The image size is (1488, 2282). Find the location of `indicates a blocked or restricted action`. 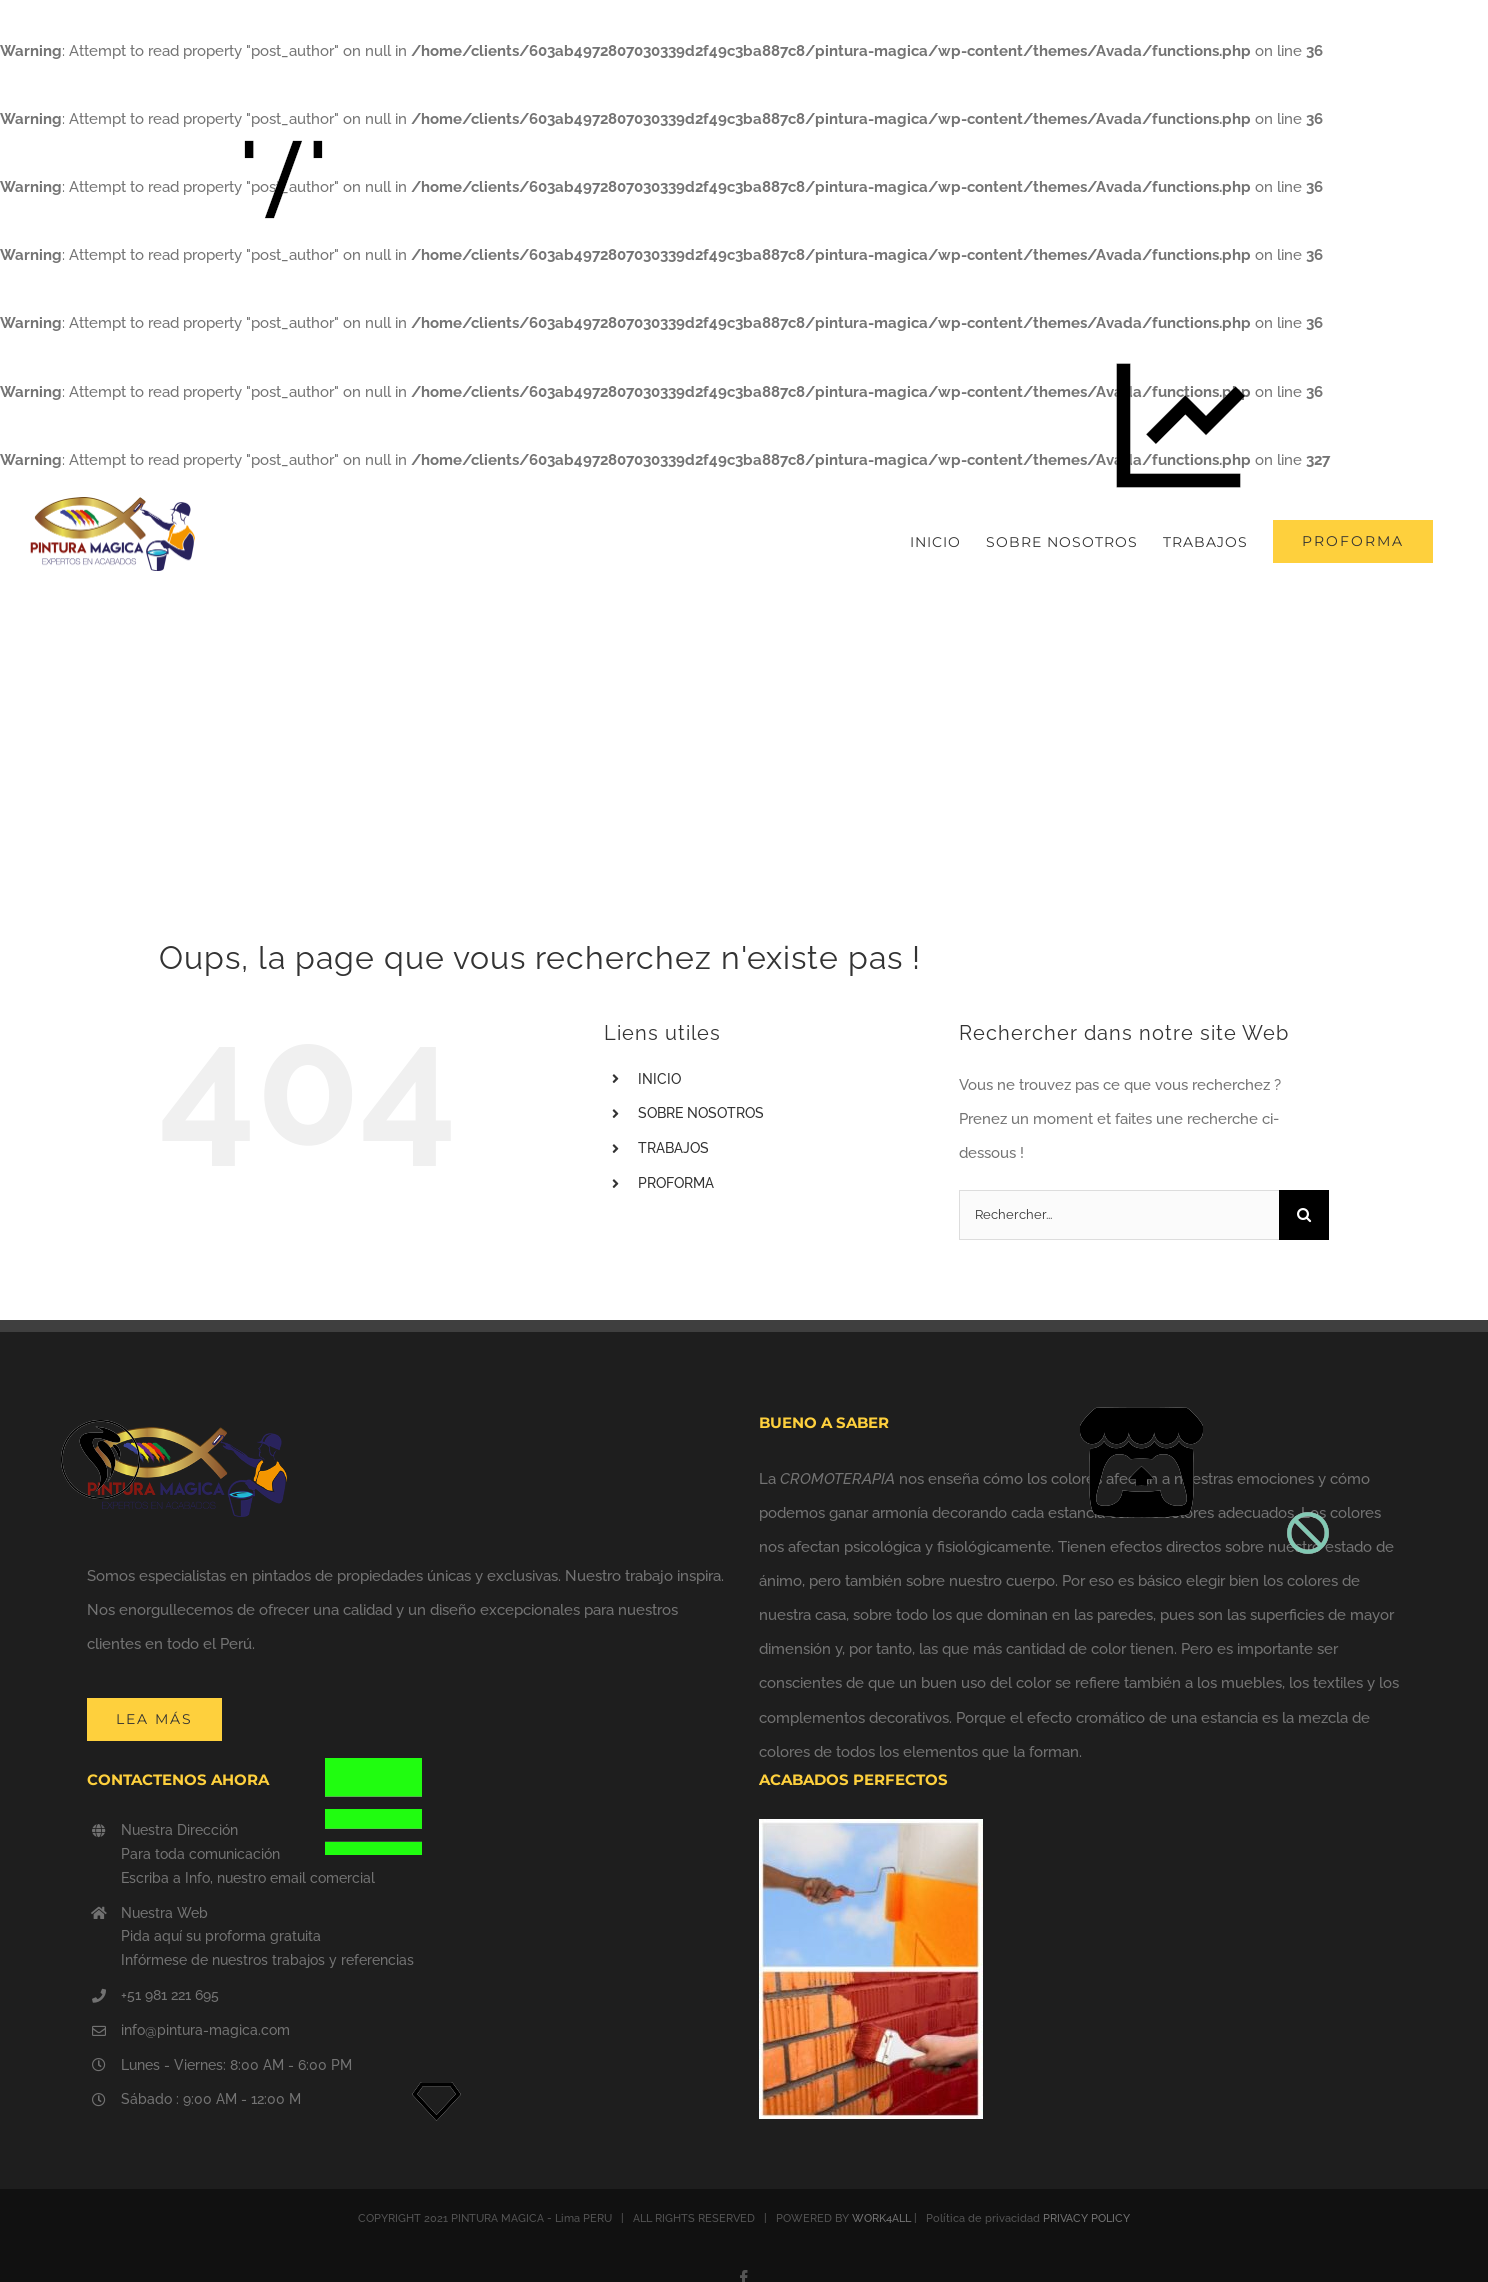

indicates a blocked or restricted action is located at coordinates (1308, 1533).